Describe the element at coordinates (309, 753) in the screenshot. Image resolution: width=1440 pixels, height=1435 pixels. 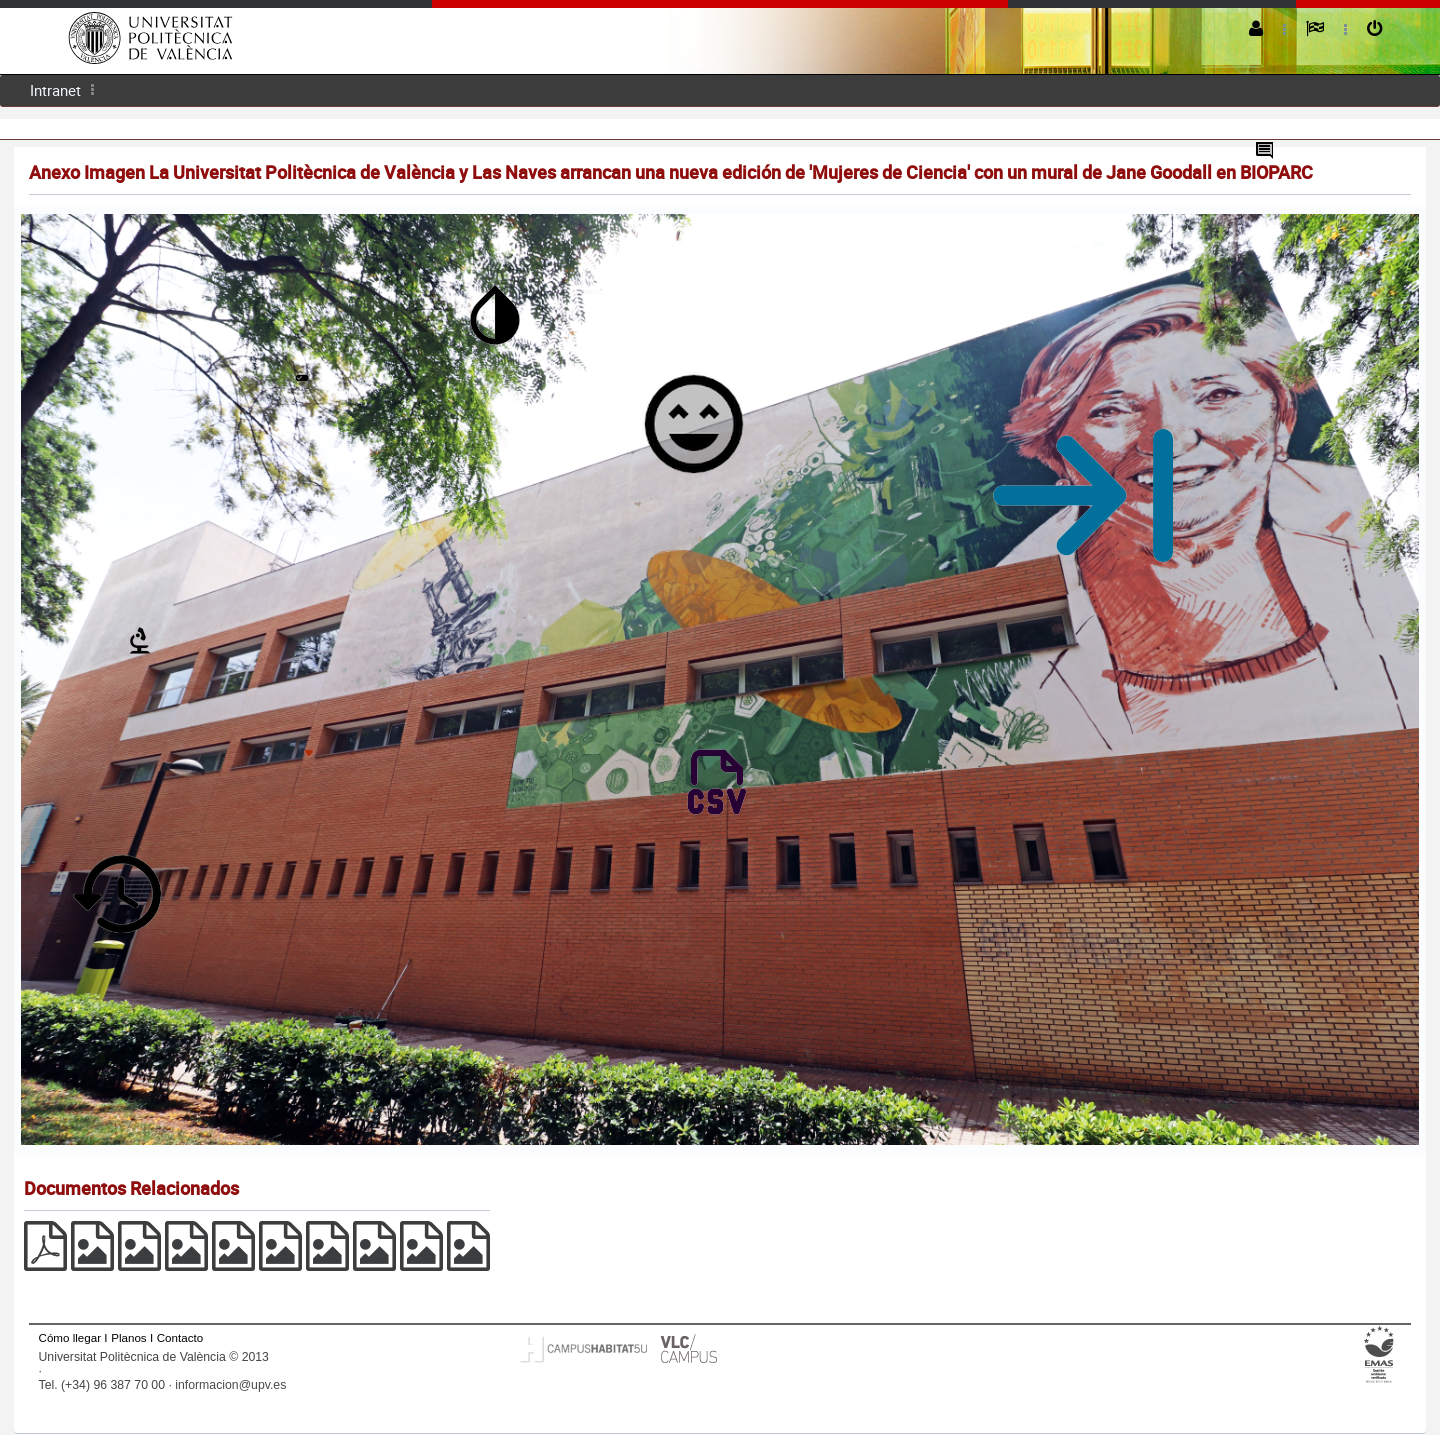
I see `expand dropdown menu` at that location.